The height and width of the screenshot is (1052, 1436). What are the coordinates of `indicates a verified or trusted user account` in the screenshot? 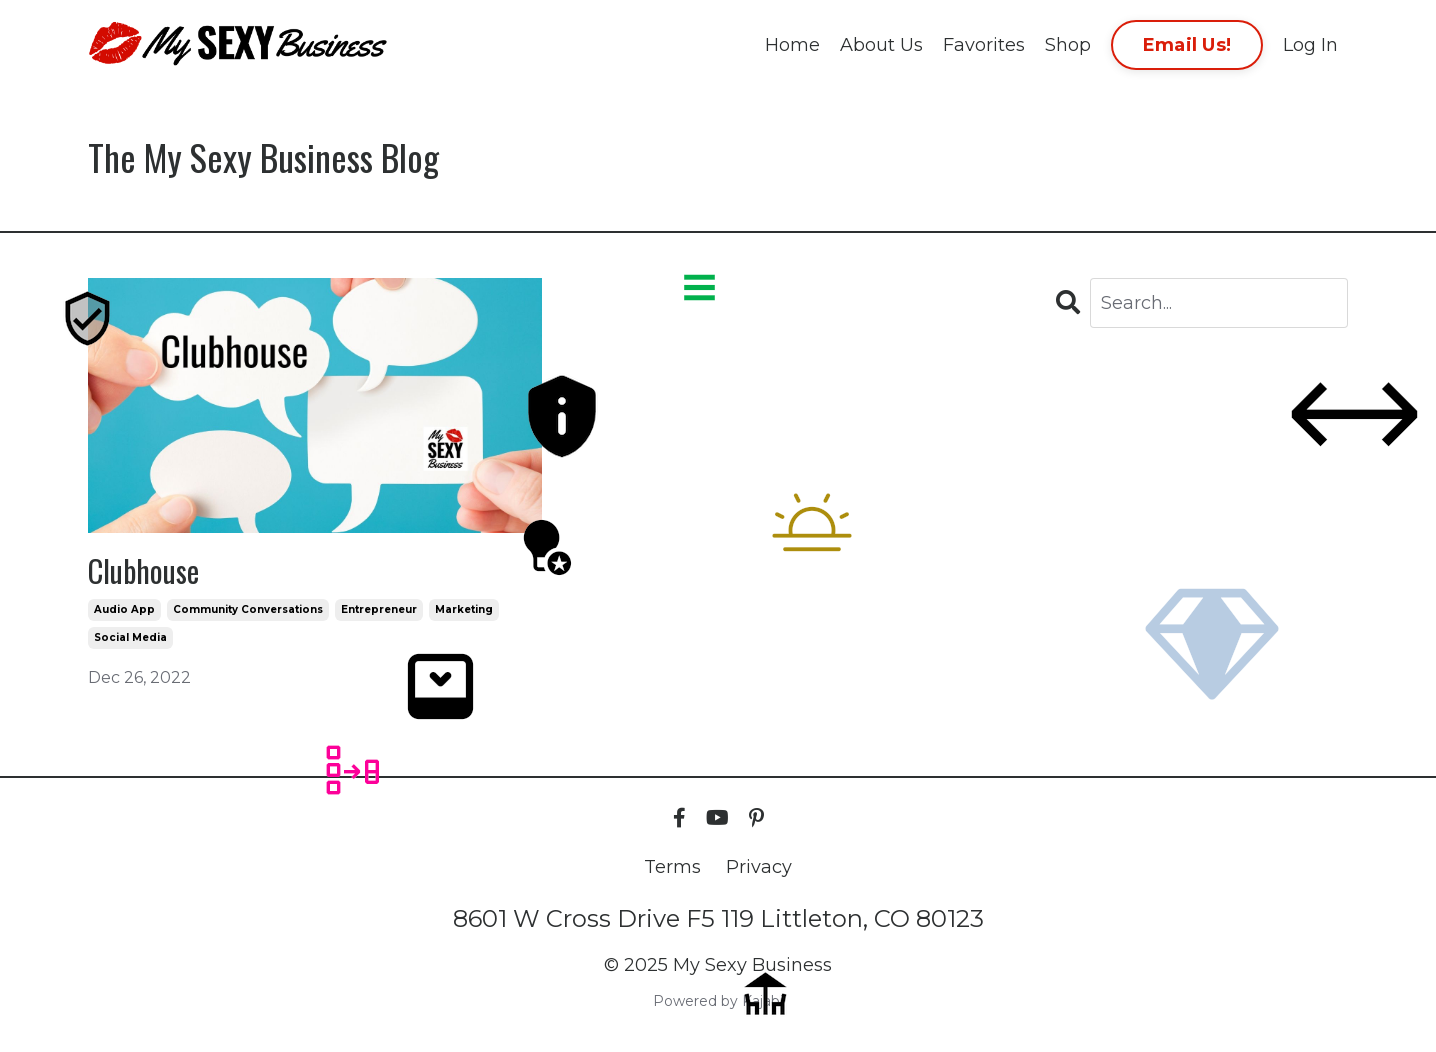 It's located at (87, 318).